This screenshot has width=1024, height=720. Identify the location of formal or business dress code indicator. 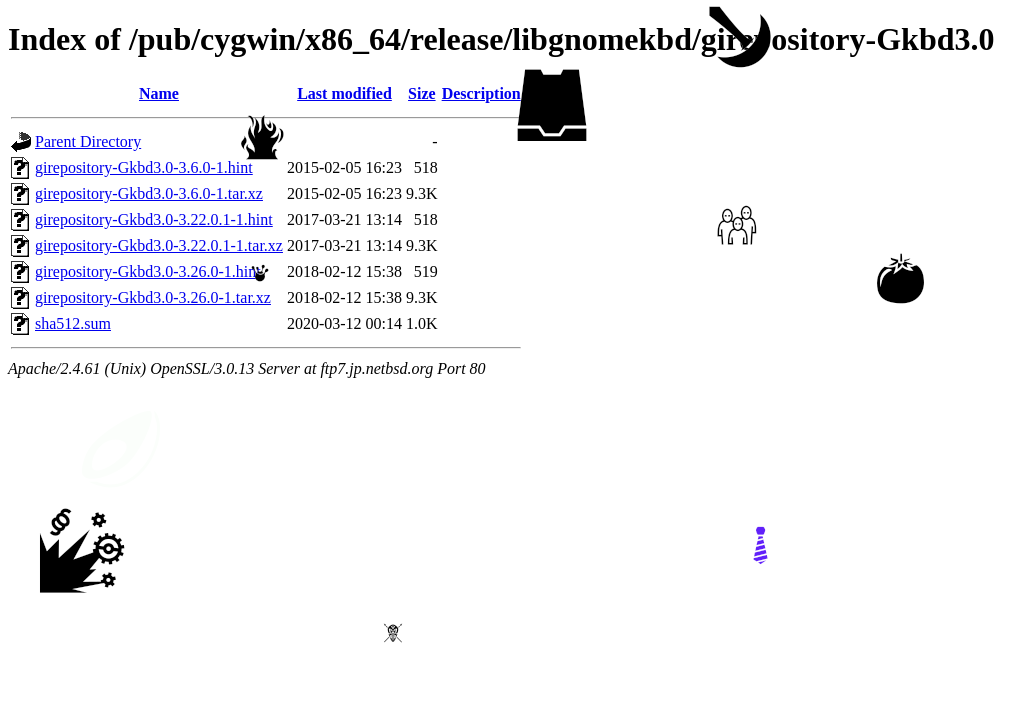
(760, 545).